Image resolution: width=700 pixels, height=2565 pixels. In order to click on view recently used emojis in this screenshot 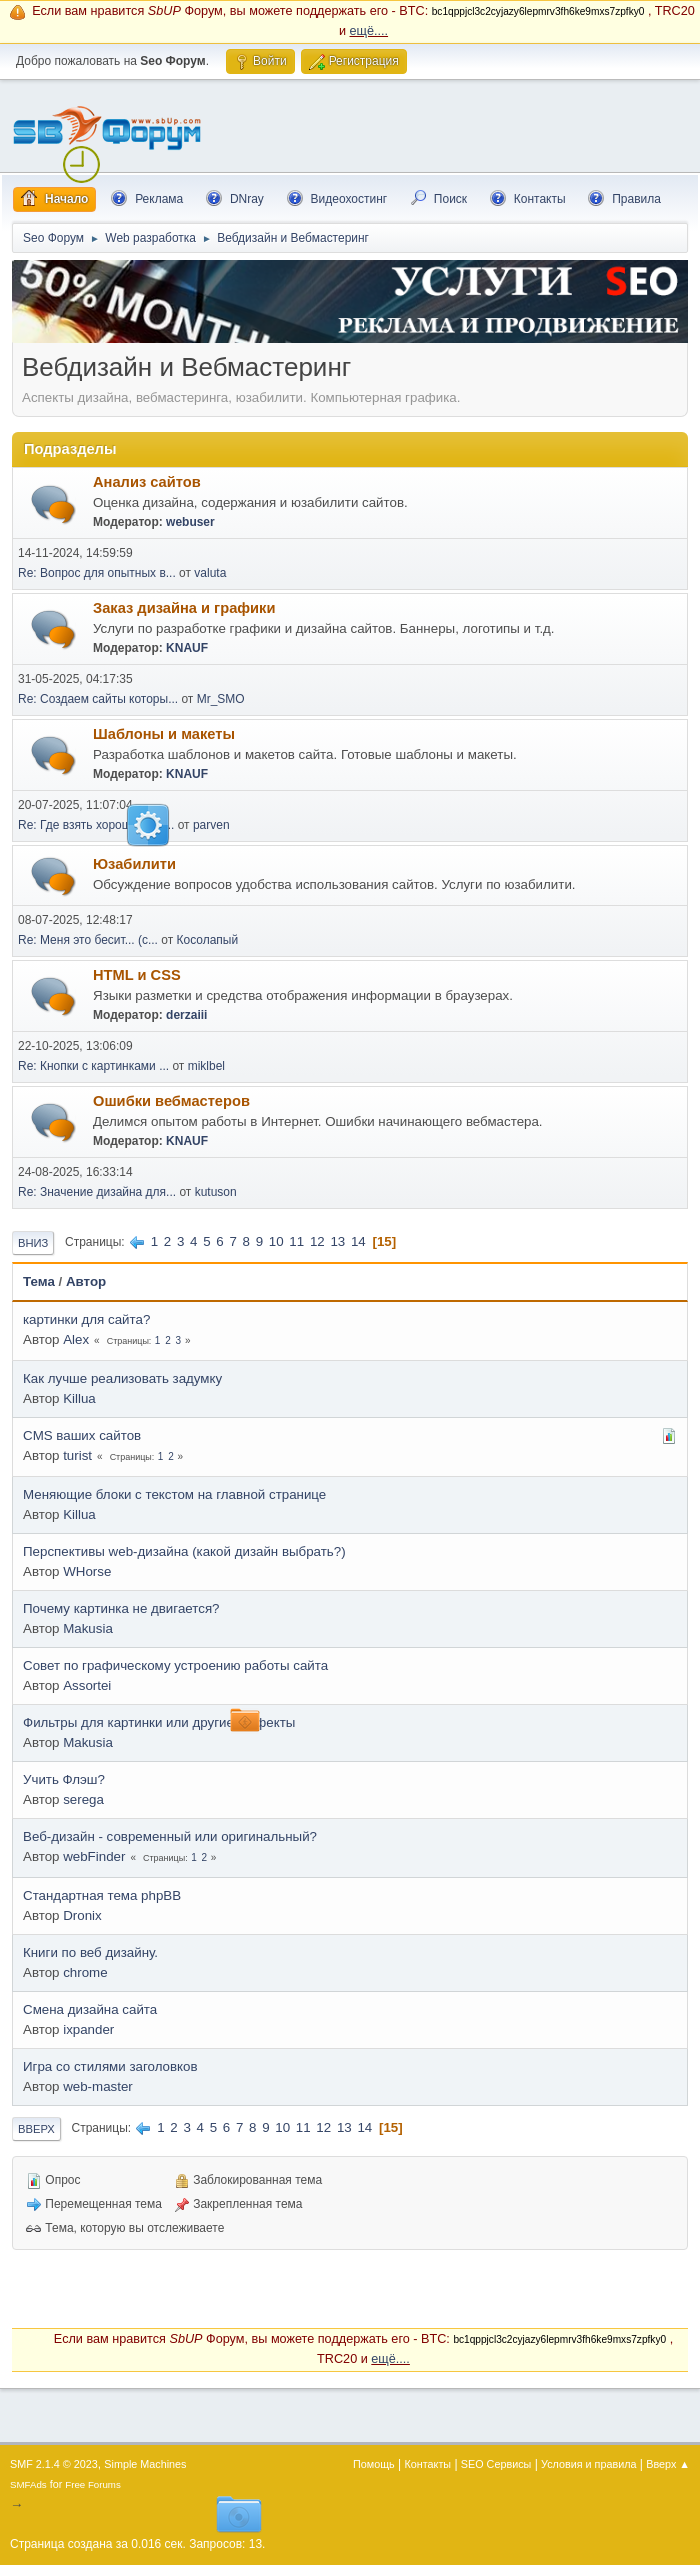, I will do `click(81, 164)`.